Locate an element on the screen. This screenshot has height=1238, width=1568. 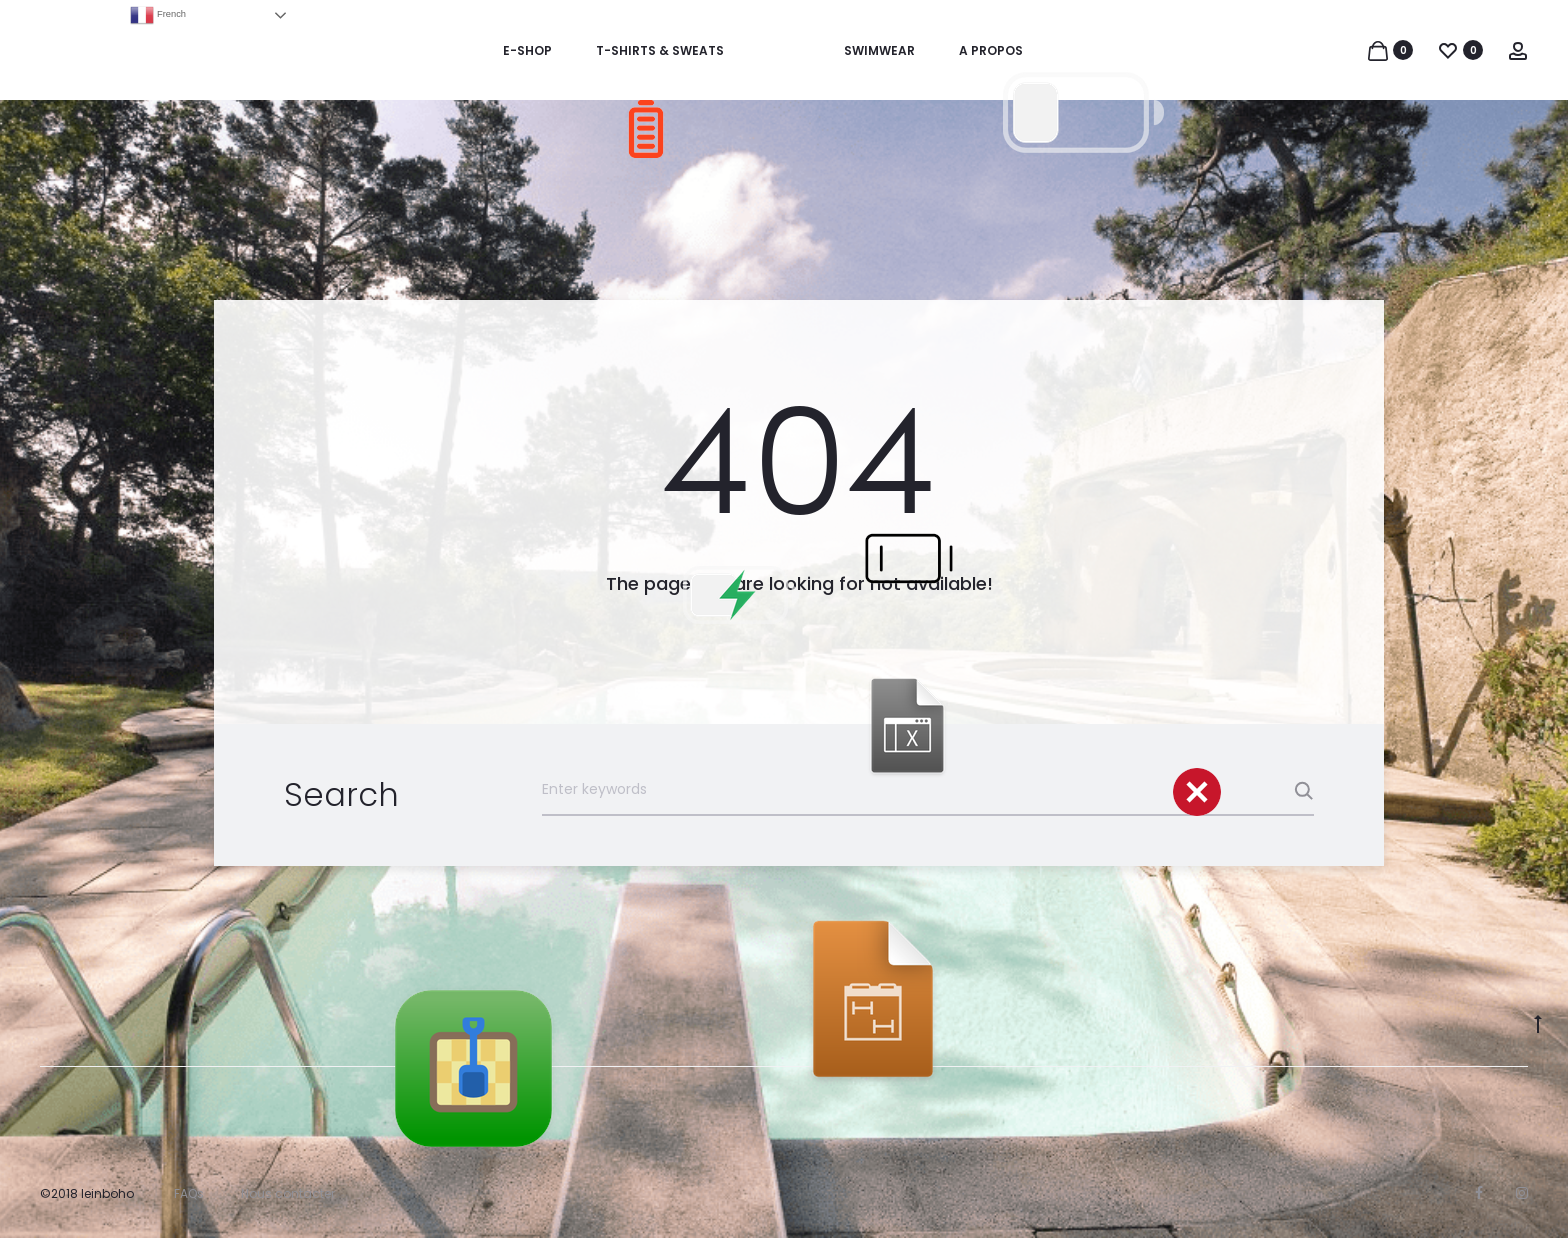
open sandbox development environment is located at coordinates (473, 1068).